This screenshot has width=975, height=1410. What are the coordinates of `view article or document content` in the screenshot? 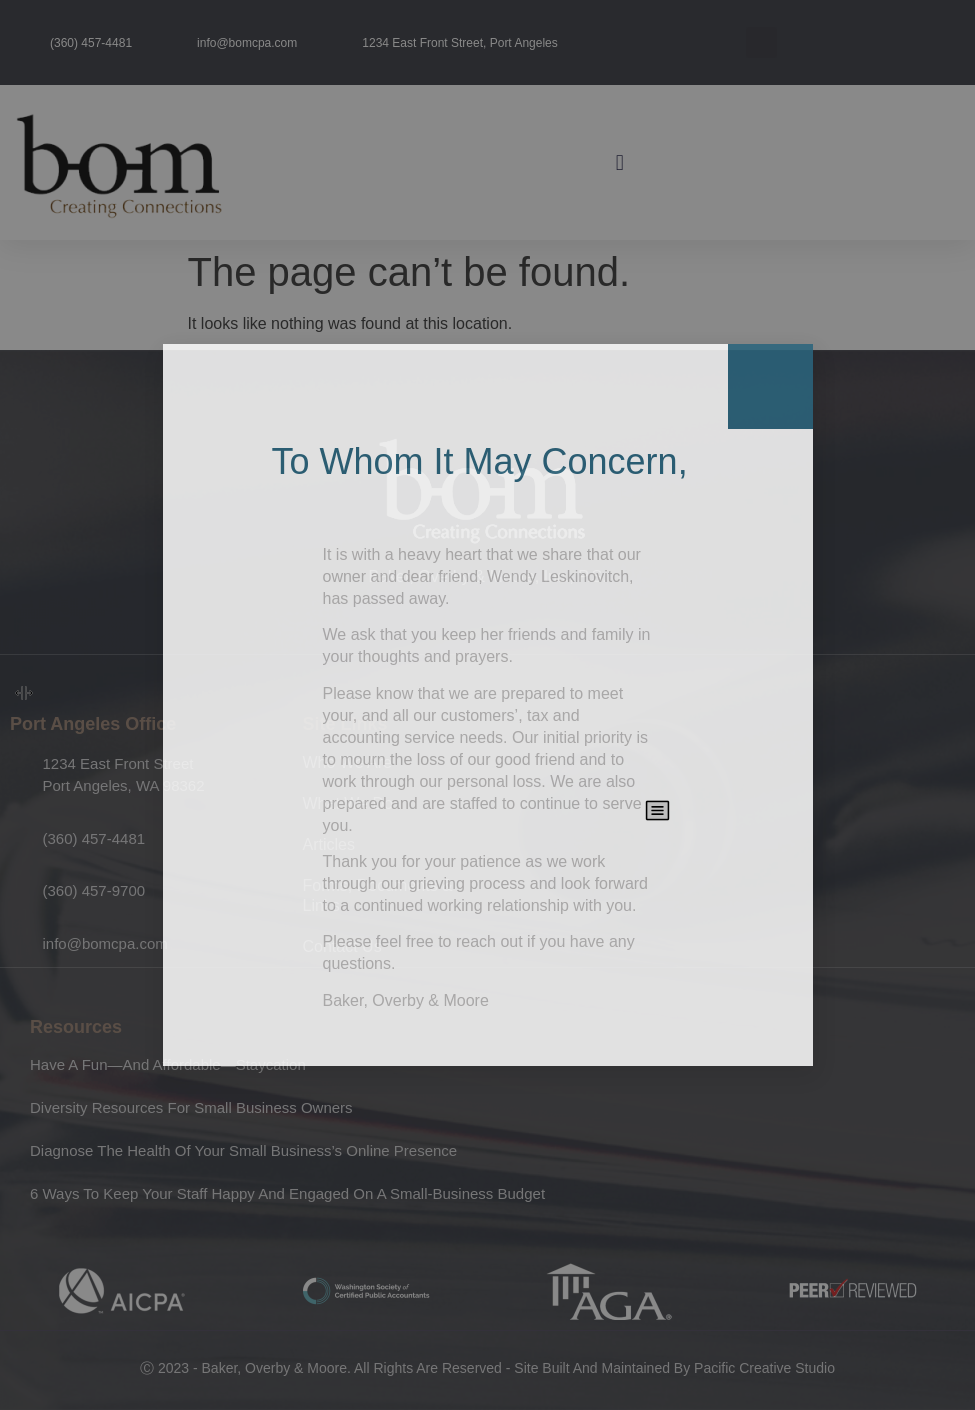 It's located at (657, 810).